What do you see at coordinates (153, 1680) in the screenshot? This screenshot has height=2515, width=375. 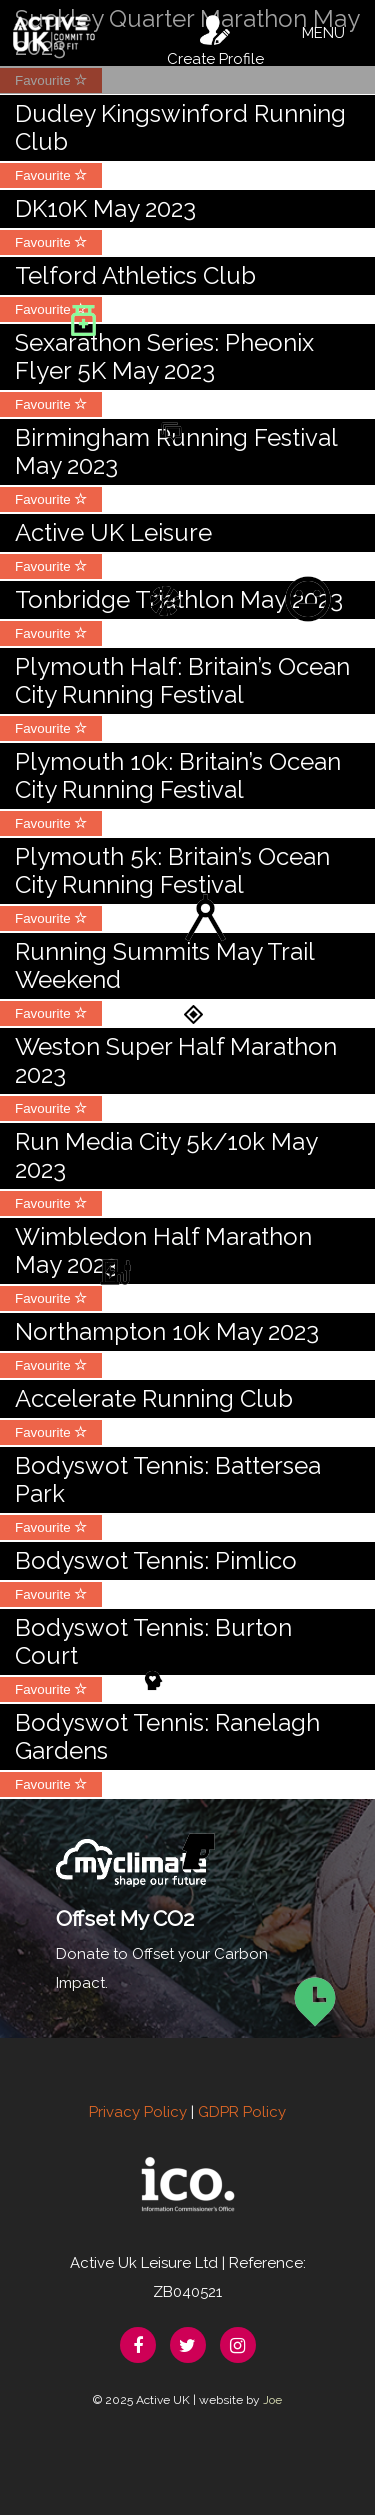 I see `access mental health resources` at bounding box center [153, 1680].